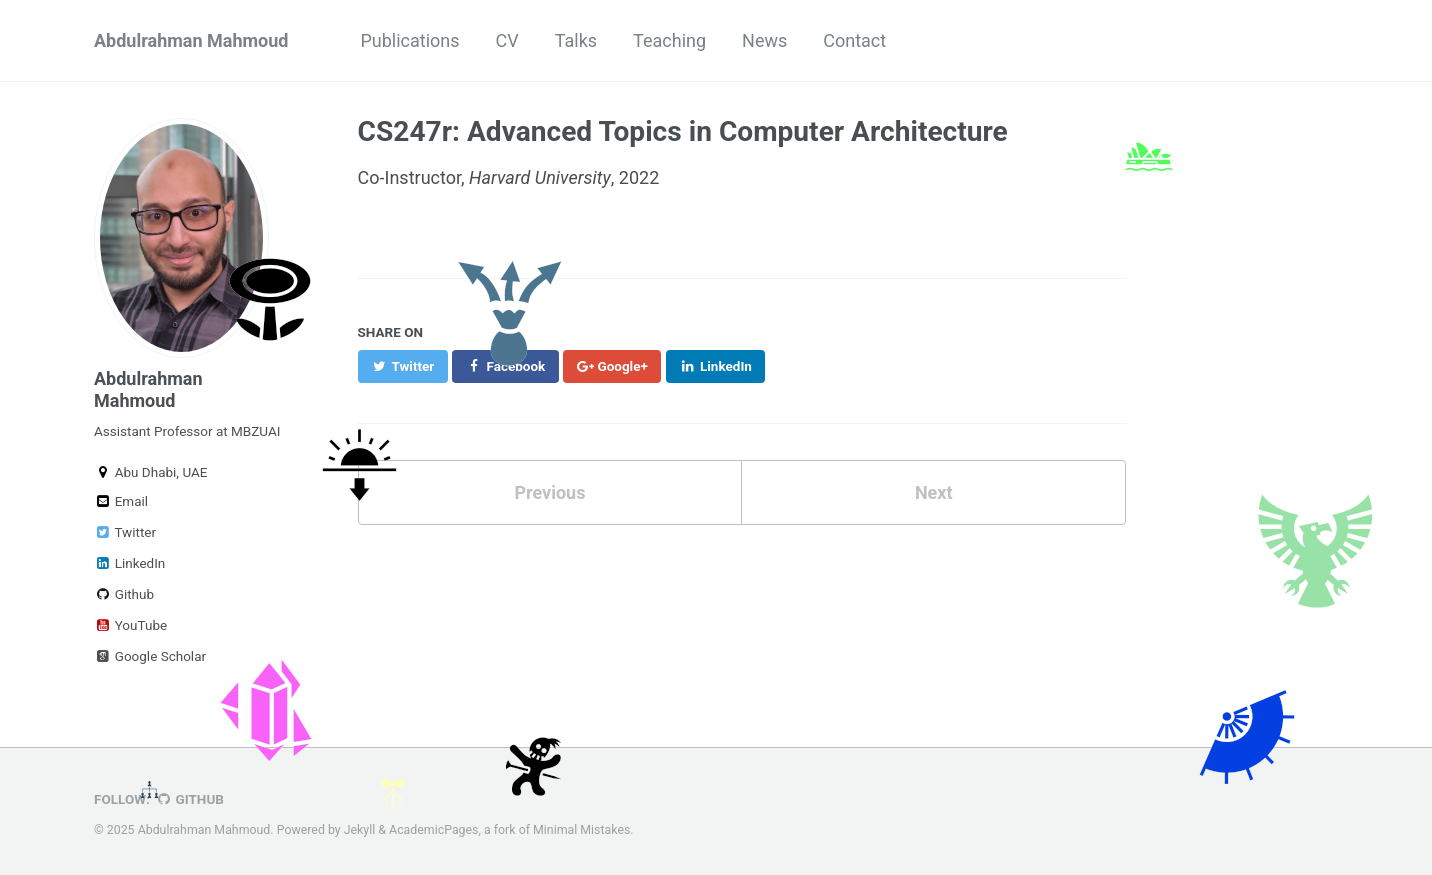 The image size is (1432, 875). Describe the element at coordinates (393, 793) in the screenshot. I see `deploy nano-bot units` at that location.